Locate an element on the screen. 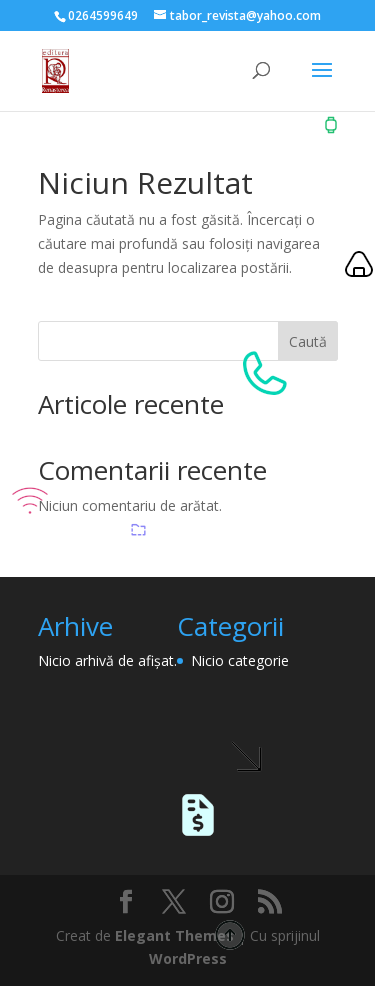 This screenshot has height=986, width=375. scroll to top of page is located at coordinates (230, 935).